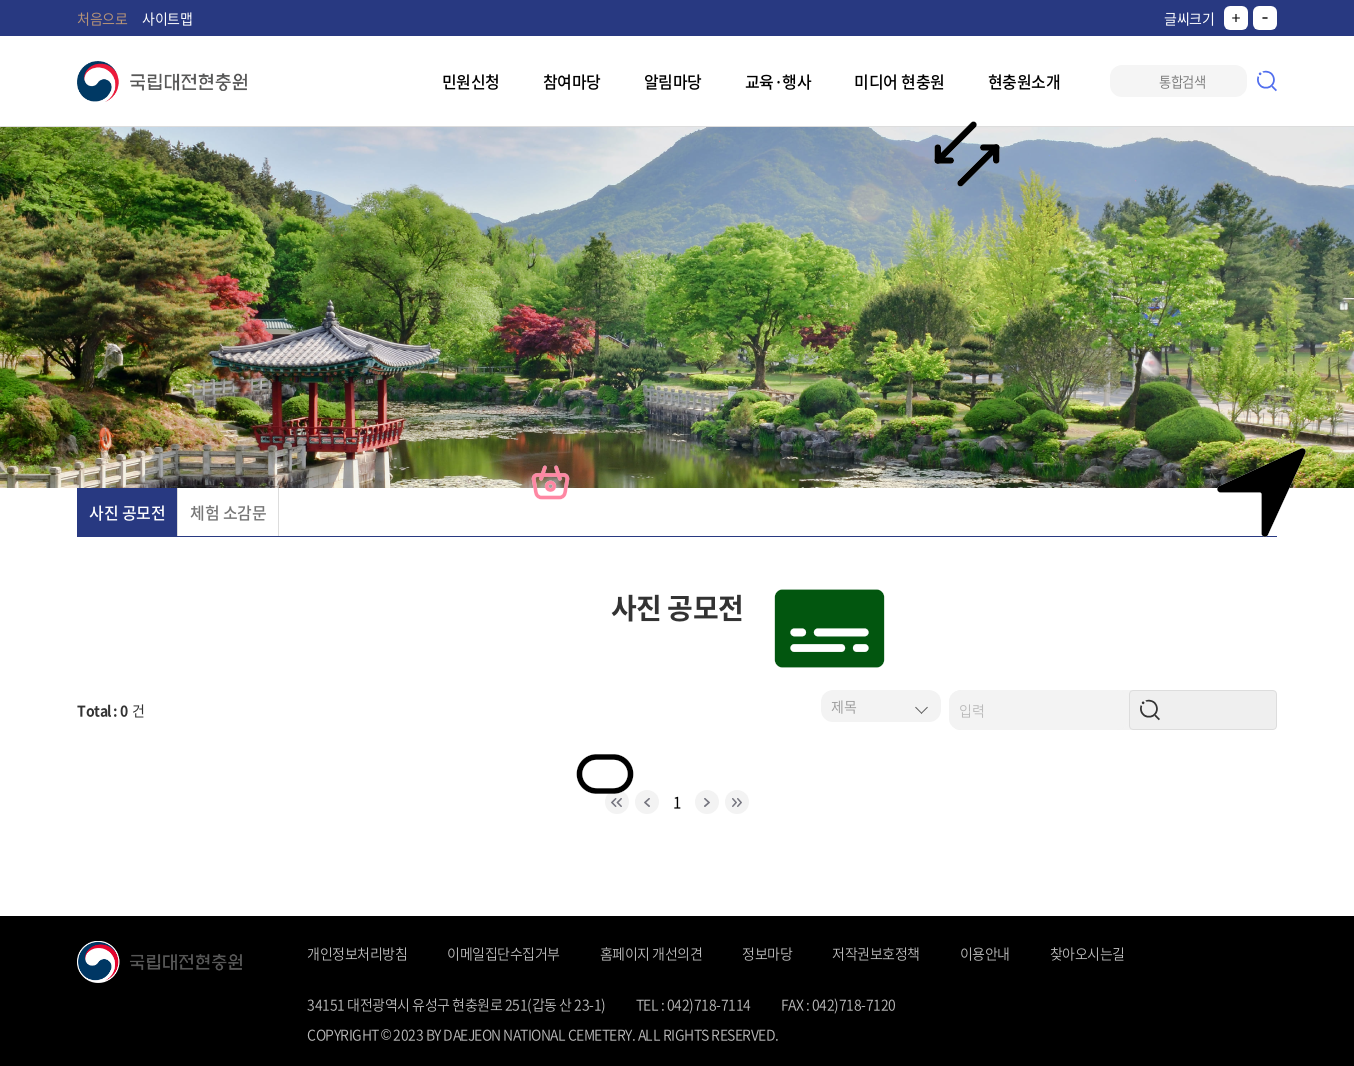 This screenshot has width=1354, height=1066. I want to click on expand or resize diagonally, so click(967, 154).